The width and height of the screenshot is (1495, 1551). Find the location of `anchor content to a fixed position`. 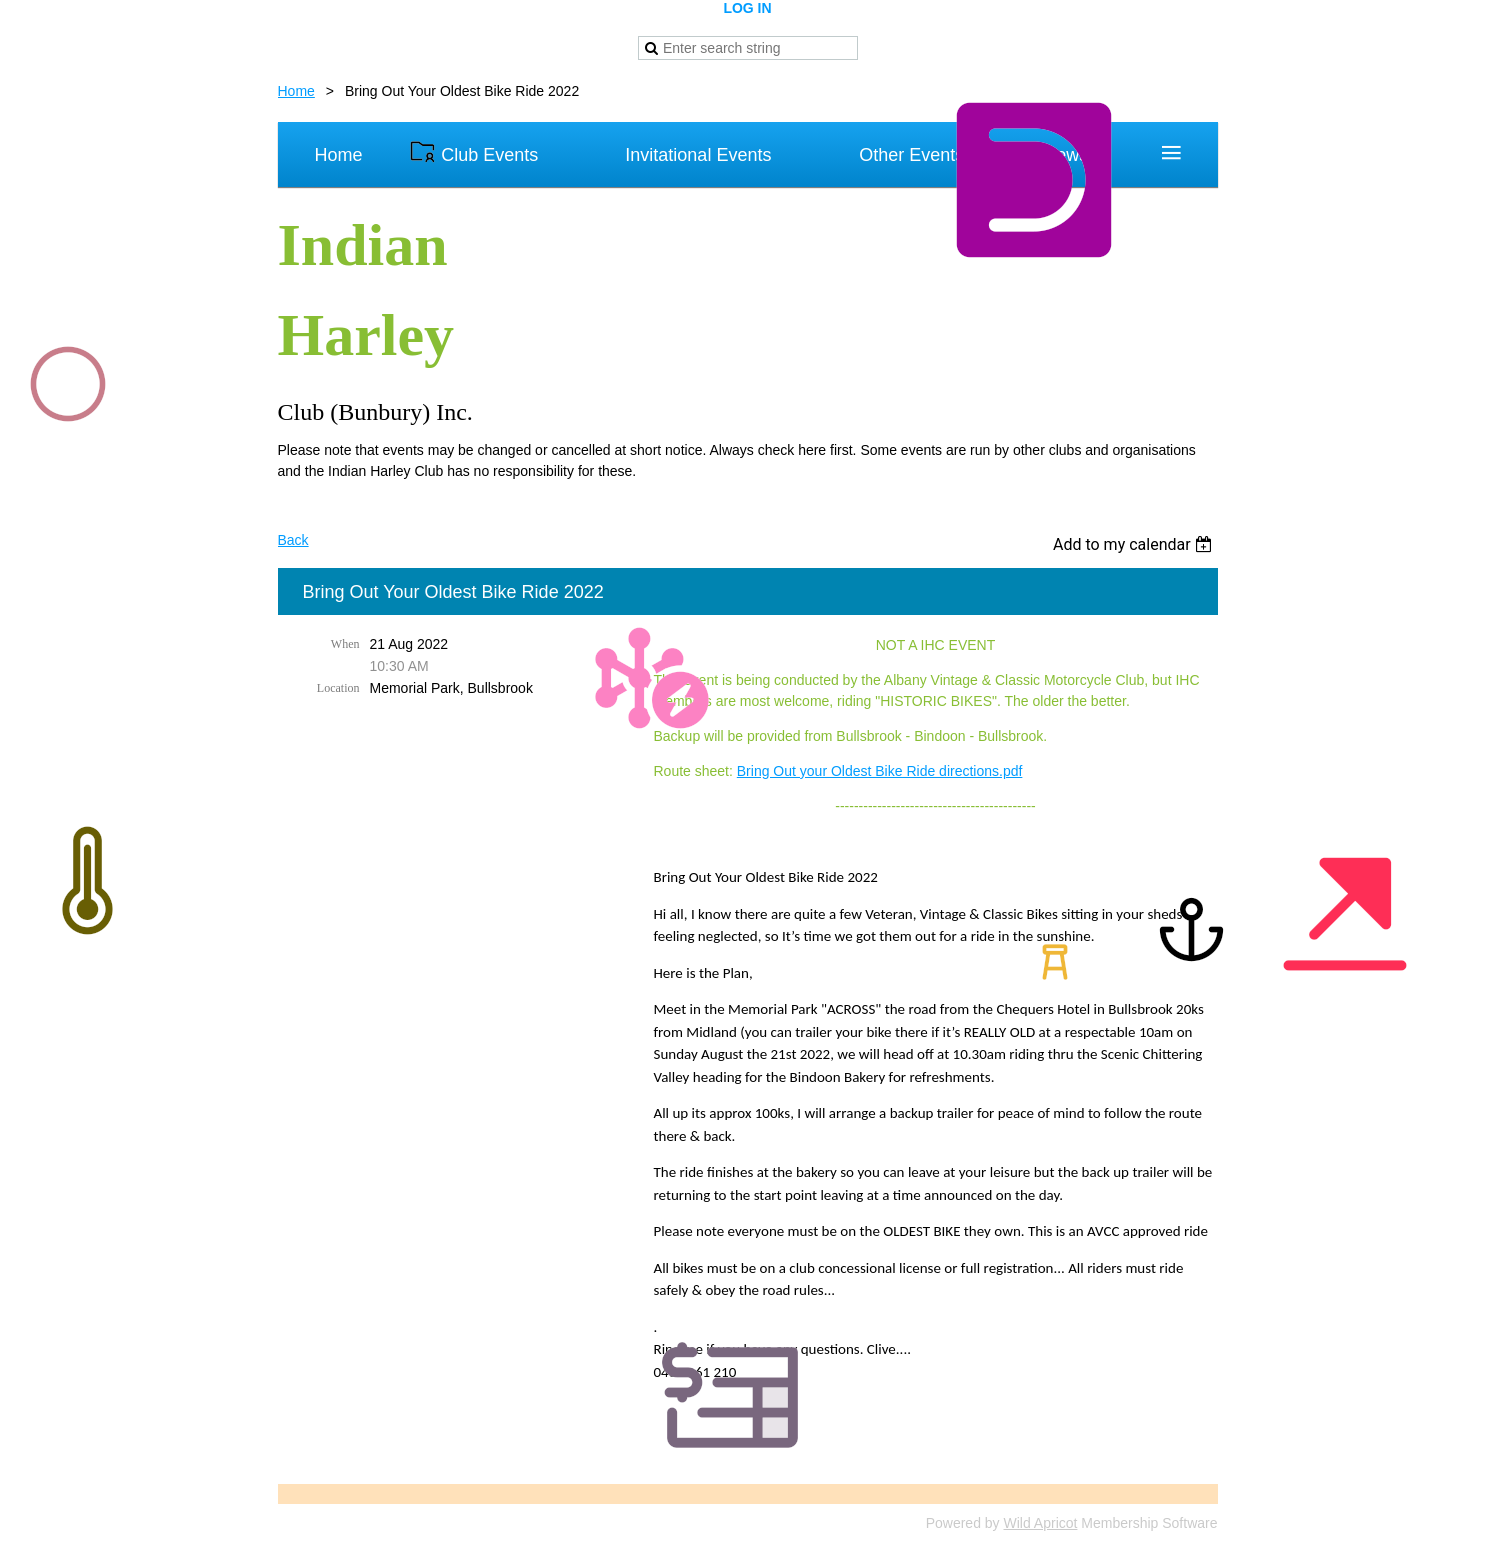

anchor content to a fixed position is located at coordinates (1191, 929).